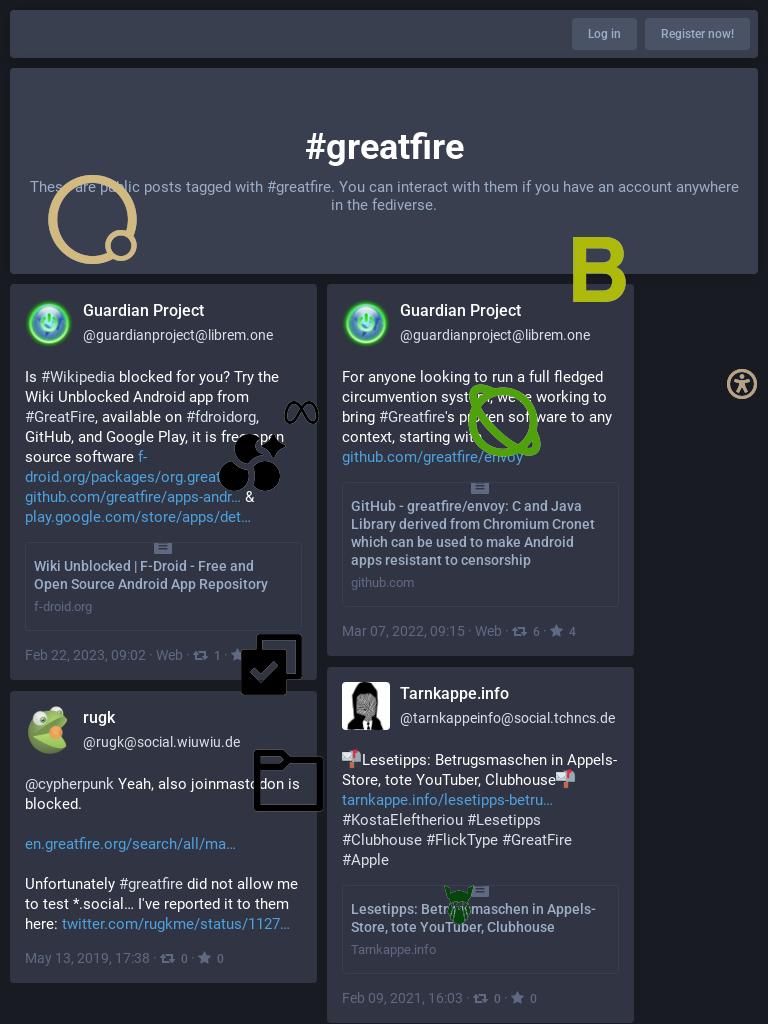  Describe the element at coordinates (288, 780) in the screenshot. I see `open folder to view files` at that location.